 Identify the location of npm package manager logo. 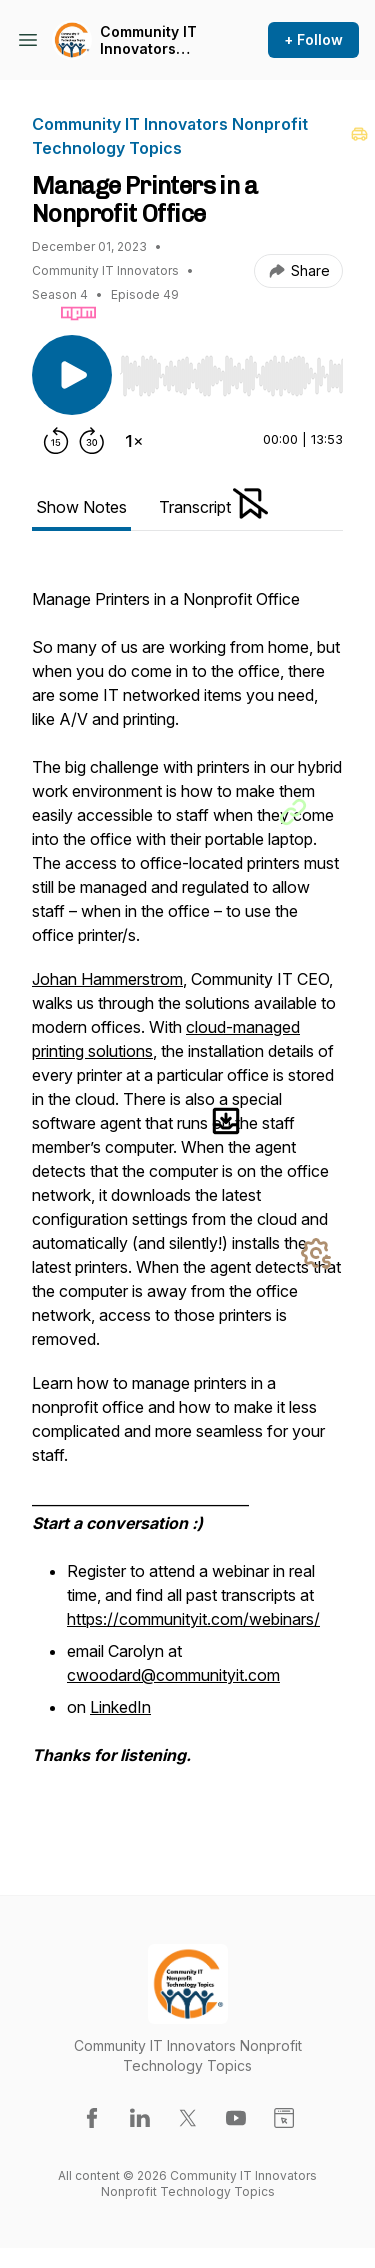
(78, 313).